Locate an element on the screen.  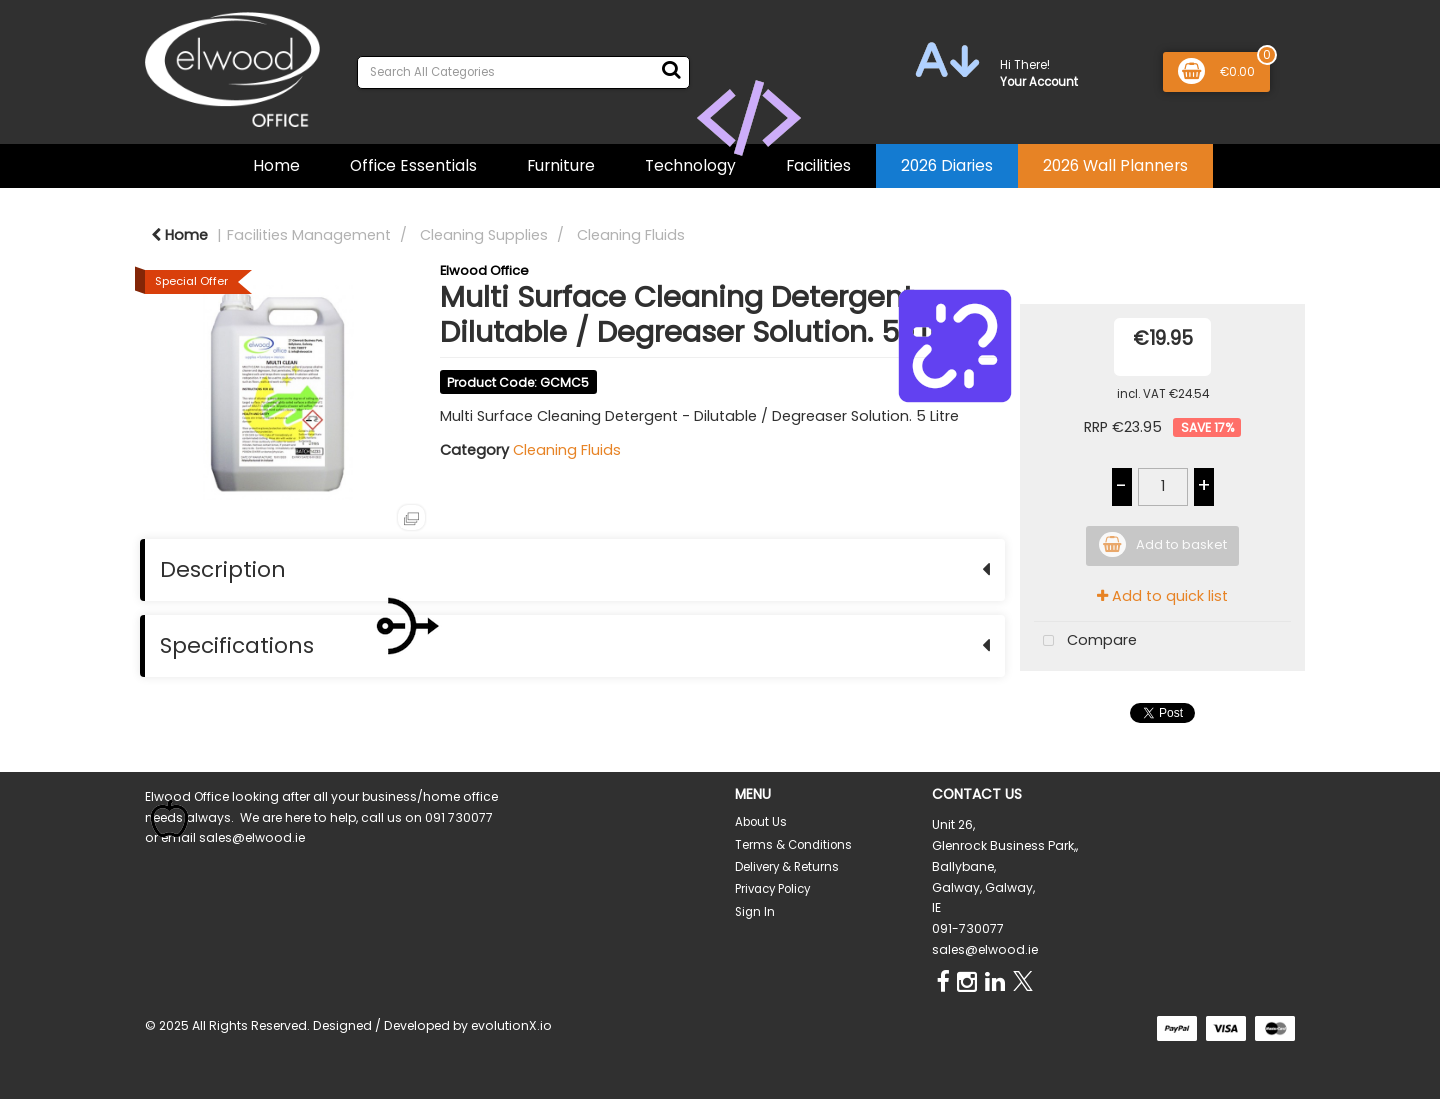
configure network address translation settings is located at coordinates (408, 626).